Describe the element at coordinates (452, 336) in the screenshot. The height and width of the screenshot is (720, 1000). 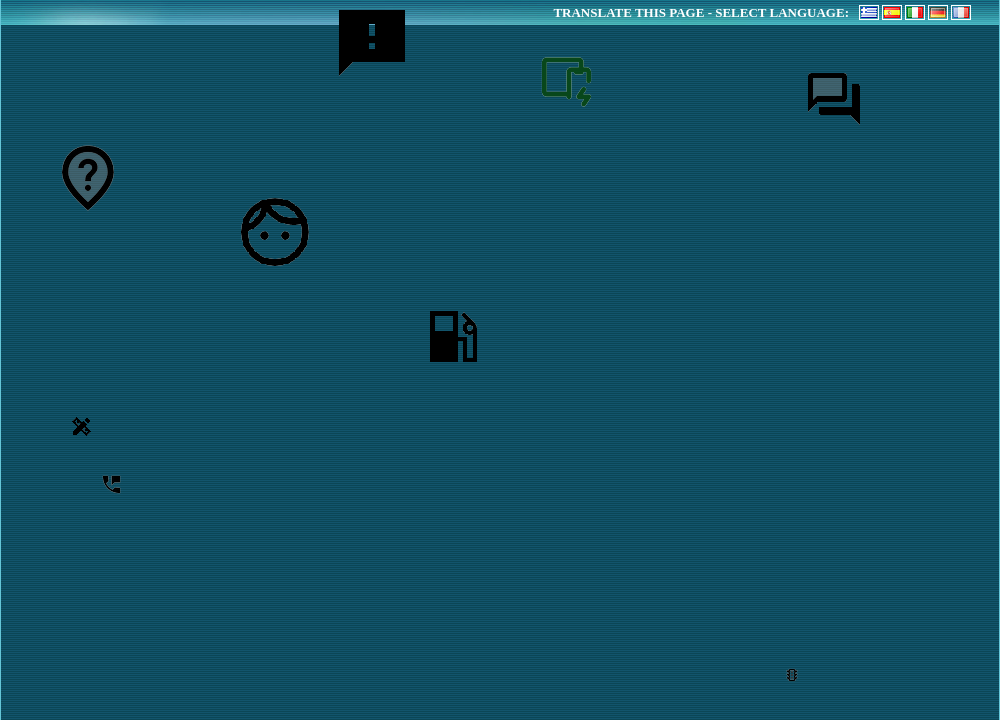
I see `find nearby gas stations` at that location.